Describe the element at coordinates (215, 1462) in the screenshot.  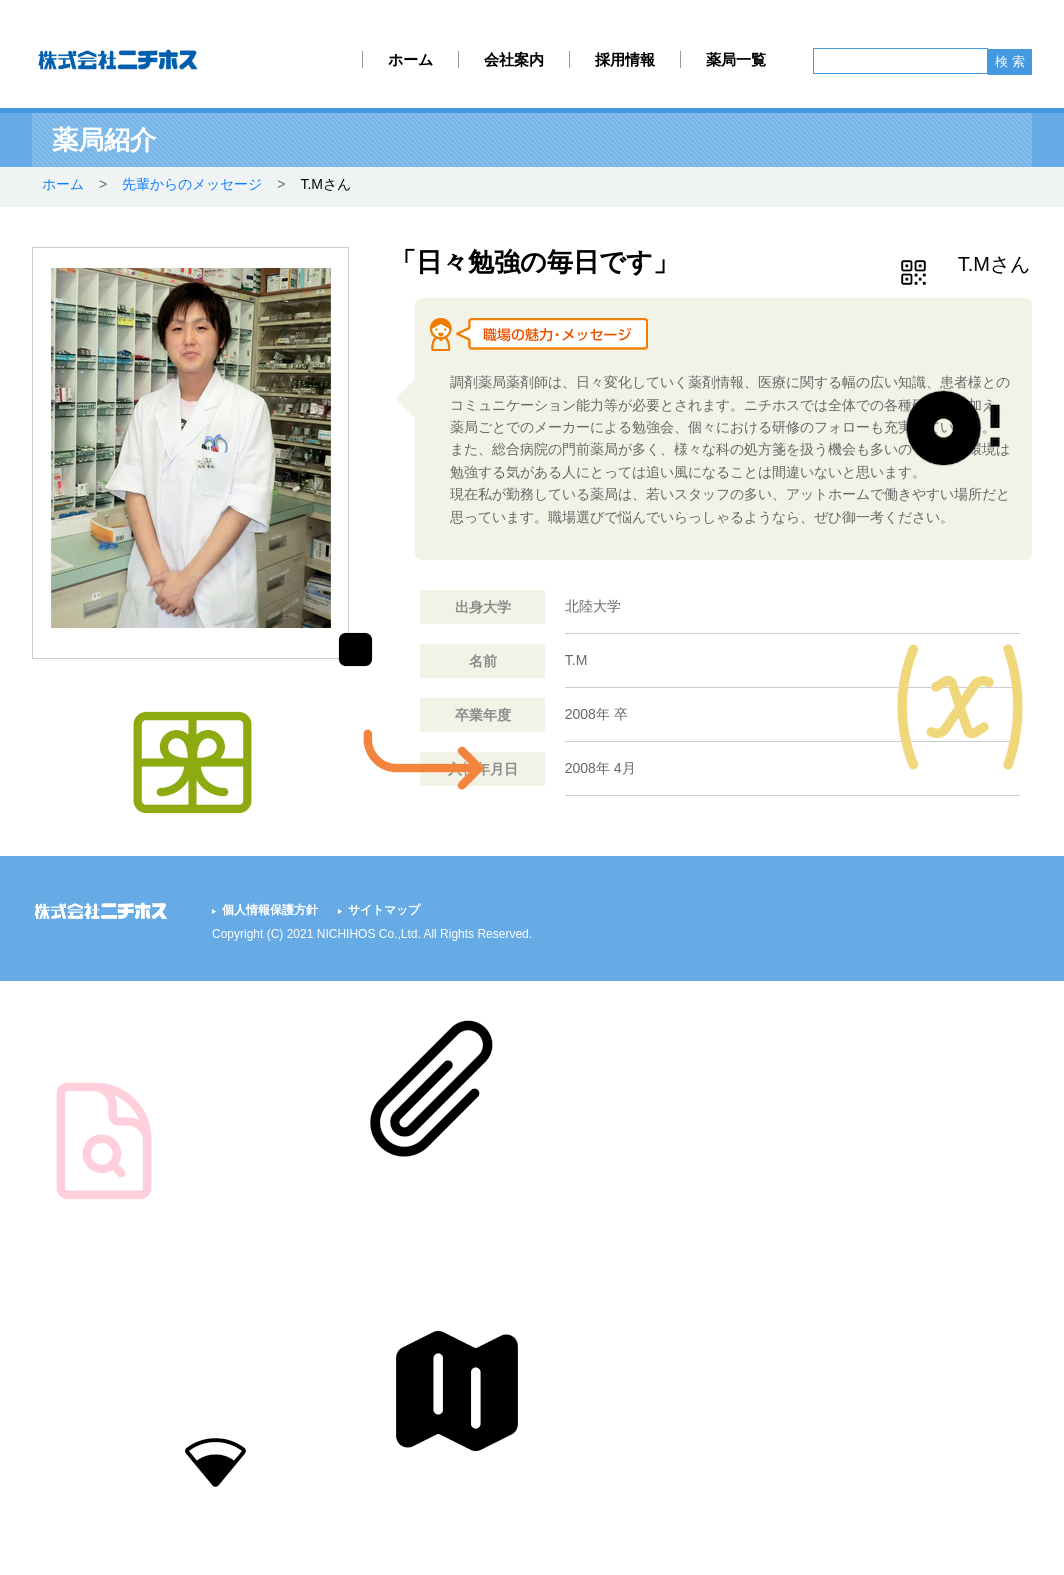
I see `indicates moderate wifi signal strength` at that location.